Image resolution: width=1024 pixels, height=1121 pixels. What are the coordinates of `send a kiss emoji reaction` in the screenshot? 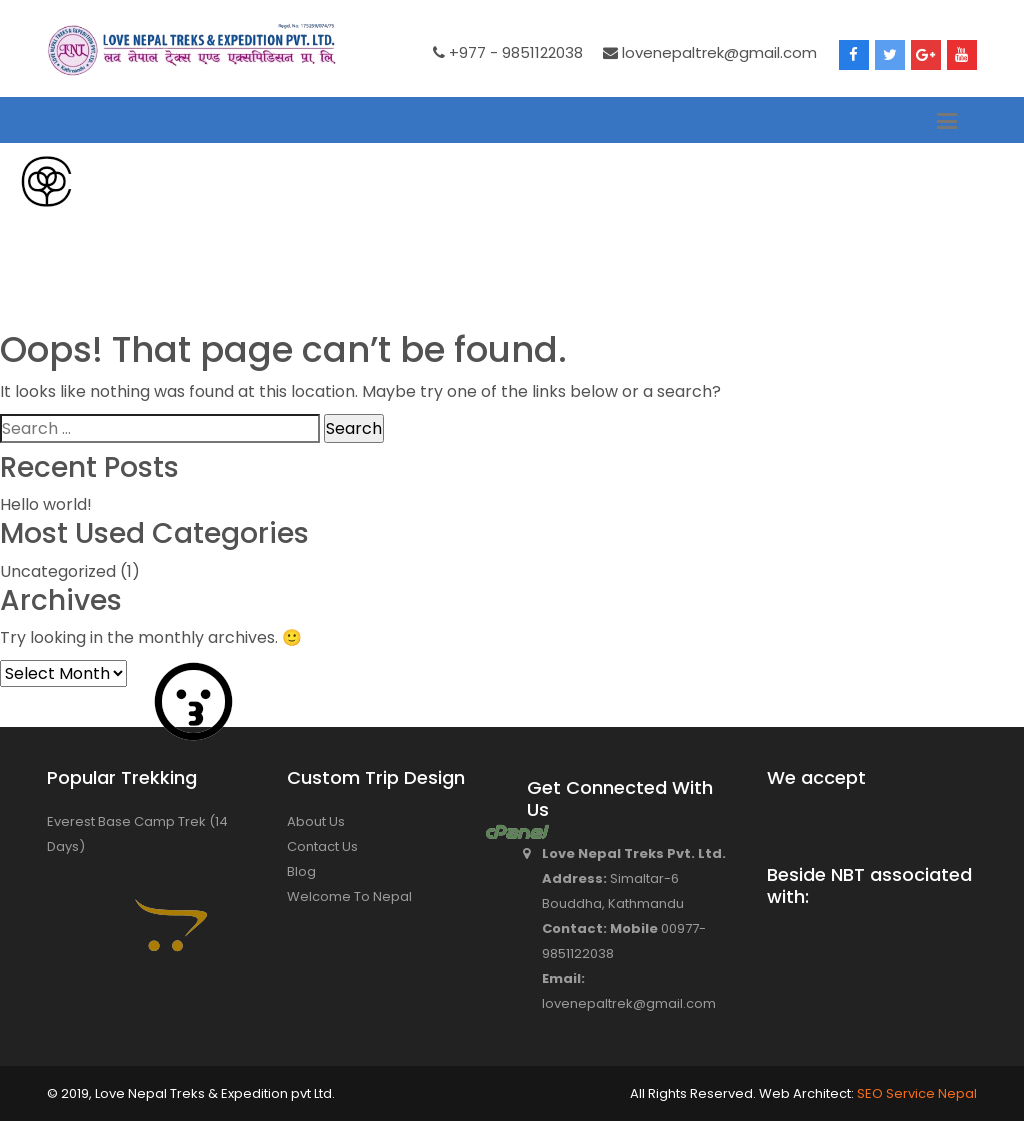 It's located at (193, 701).